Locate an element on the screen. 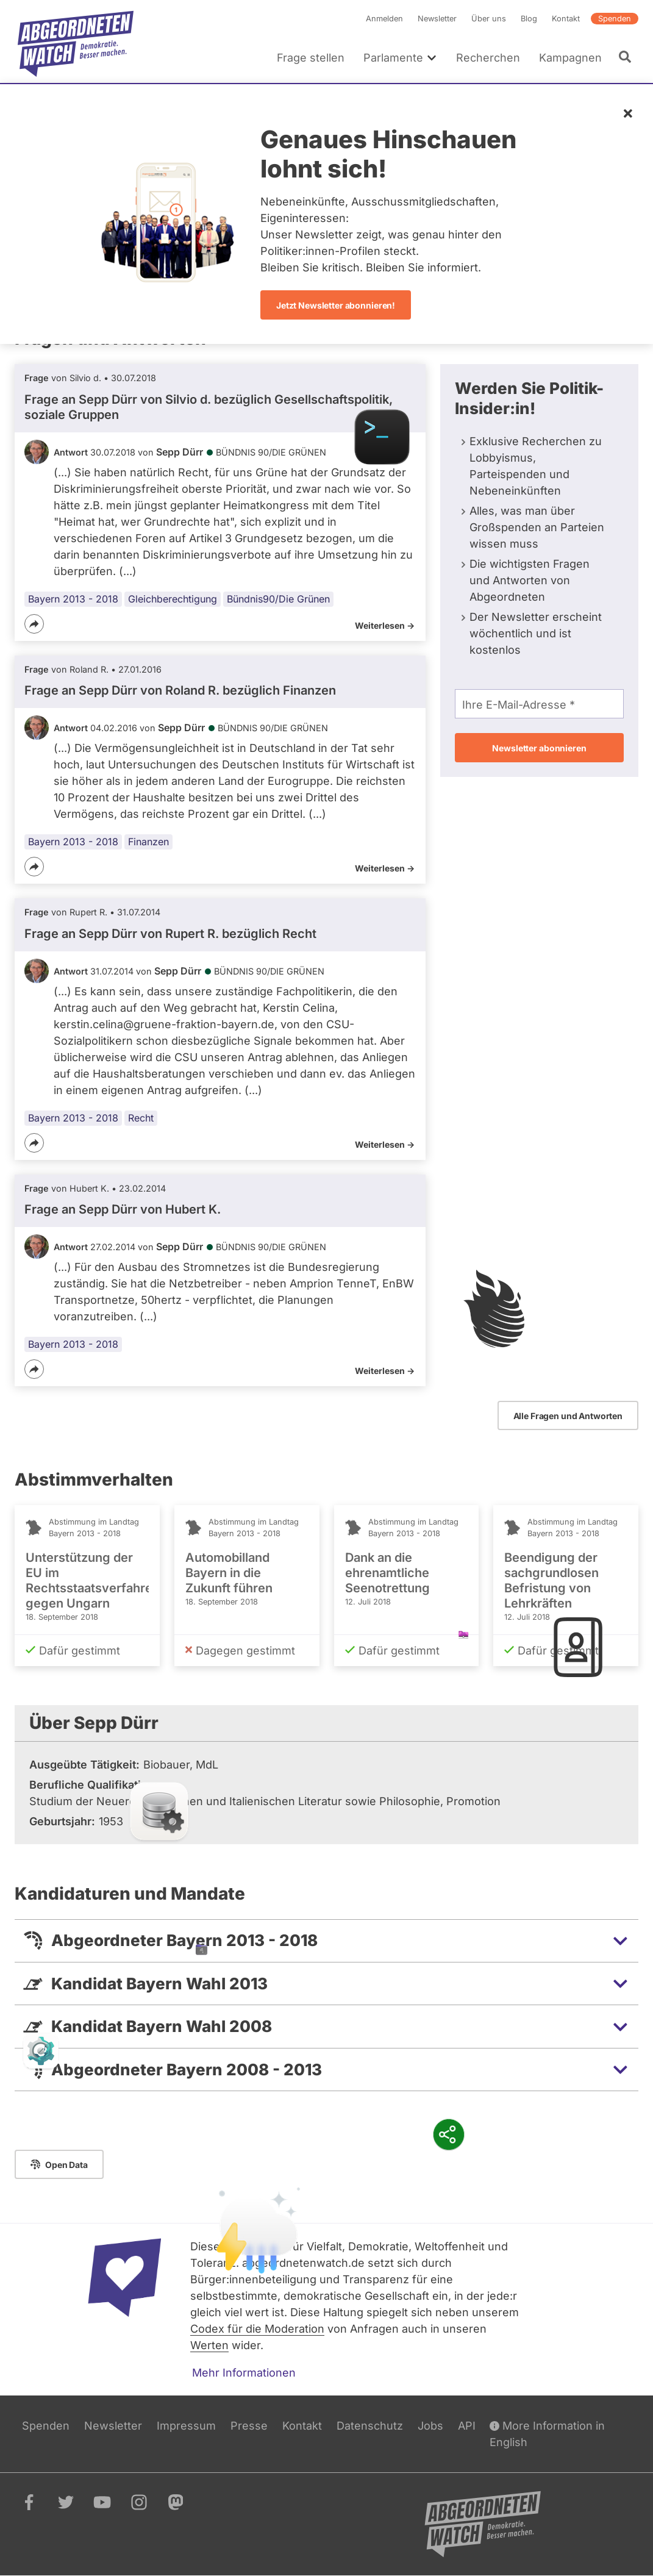 This screenshot has width=653, height=2576. open terminal application is located at coordinates (382, 437).